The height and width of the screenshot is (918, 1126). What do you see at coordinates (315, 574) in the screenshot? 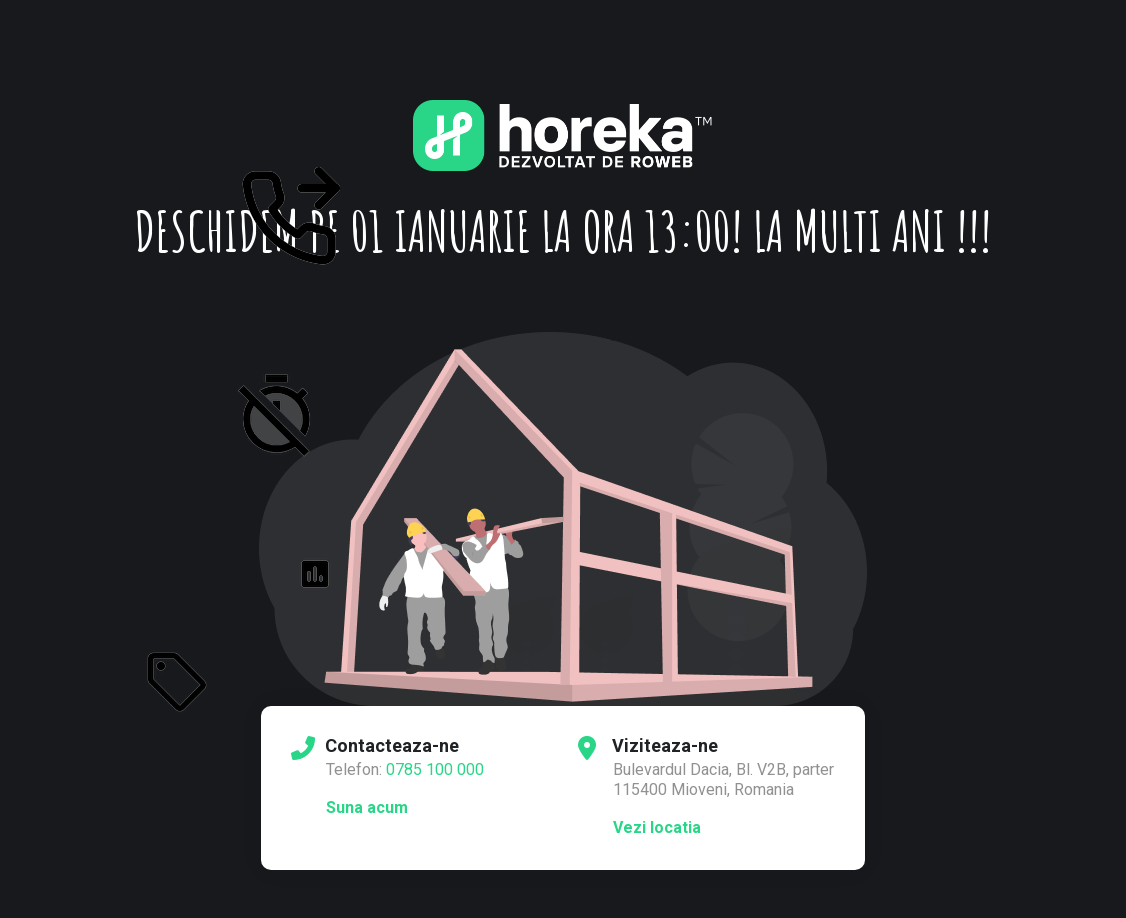
I see `insert a chart or graph into document` at bounding box center [315, 574].